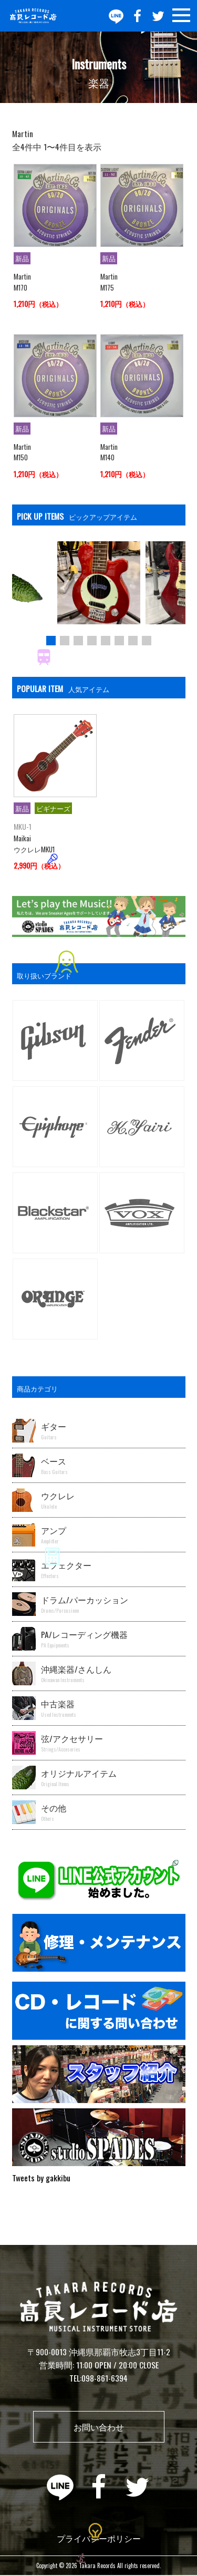 The image size is (197, 2576). Describe the element at coordinates (52, 1556) in the screenshot. I see `open the calculator app` at that location.